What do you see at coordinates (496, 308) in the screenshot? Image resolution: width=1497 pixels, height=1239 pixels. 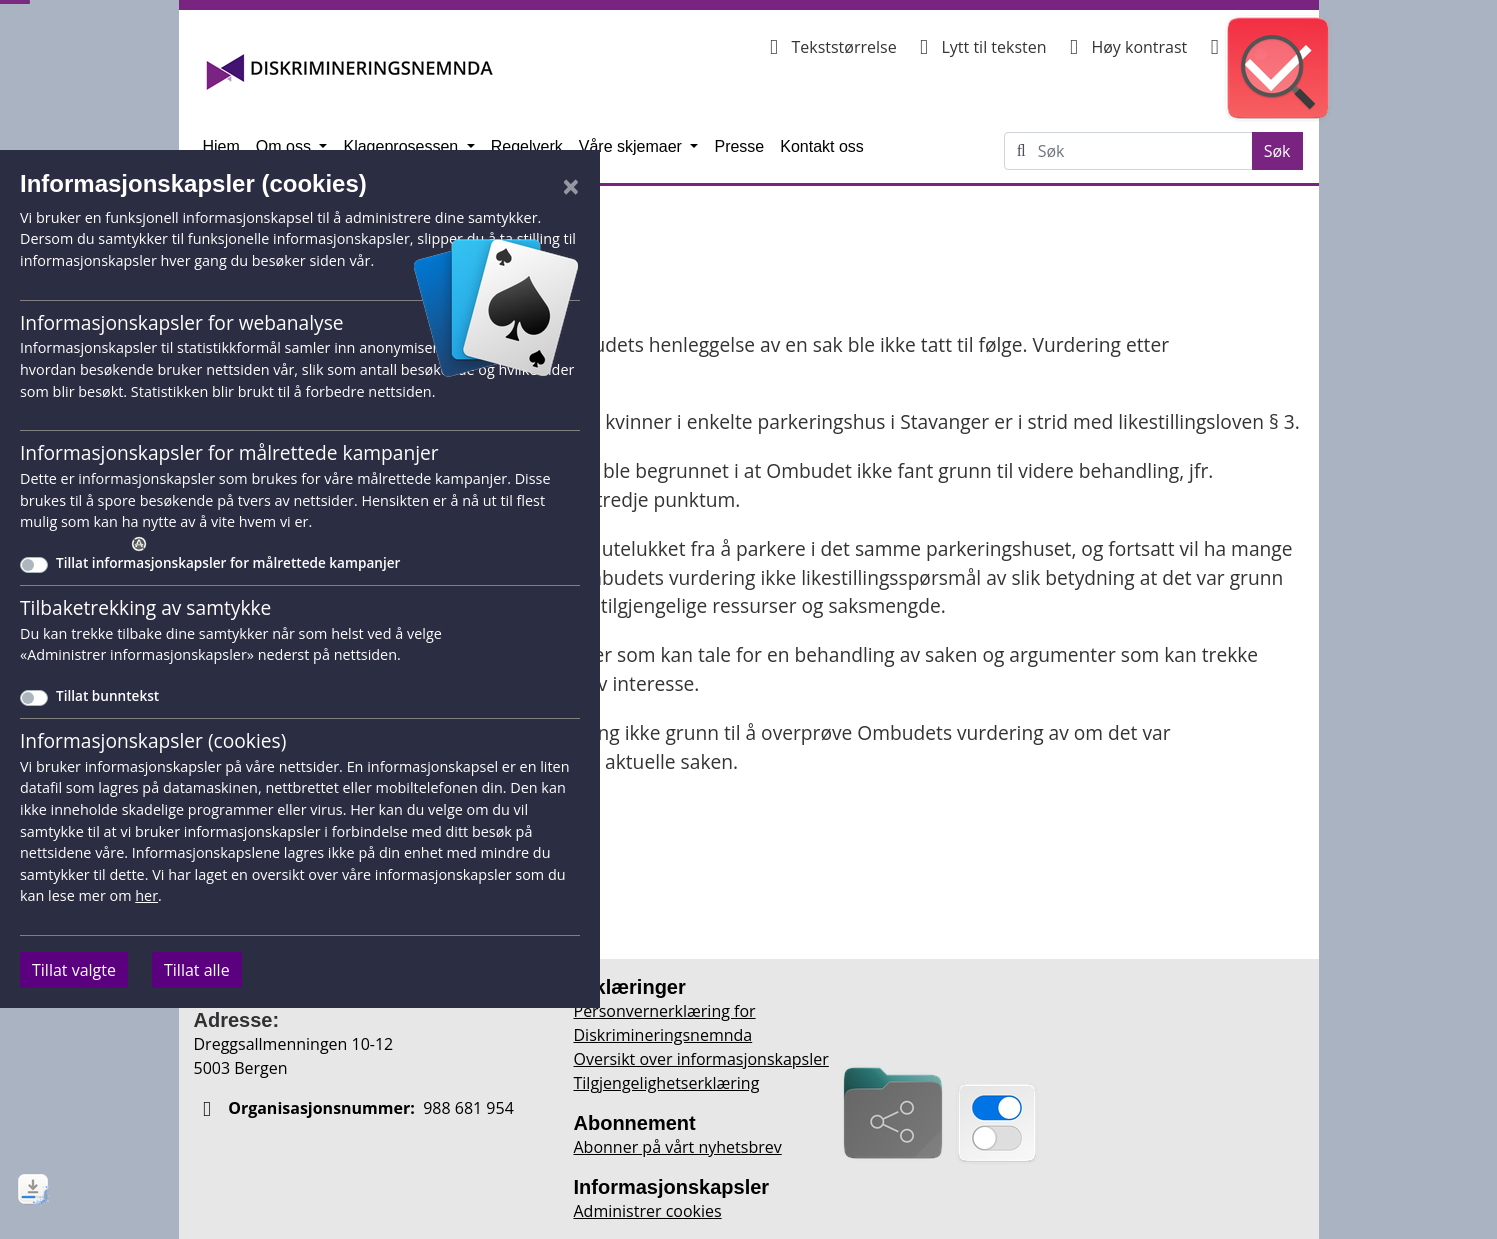 I see `open the solitaire card game app` at bounding box center [496, 308].